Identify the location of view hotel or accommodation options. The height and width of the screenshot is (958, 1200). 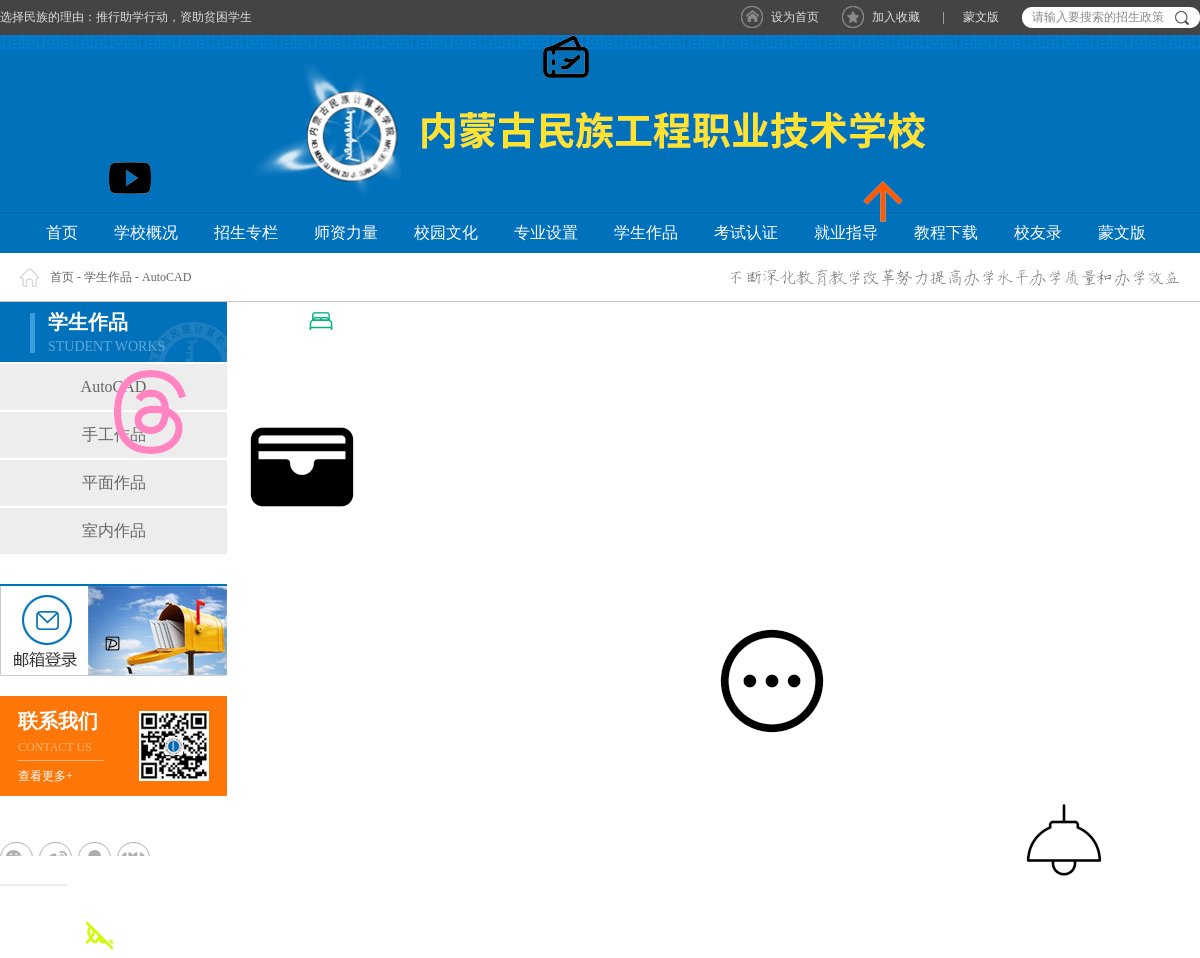
(321, 321).